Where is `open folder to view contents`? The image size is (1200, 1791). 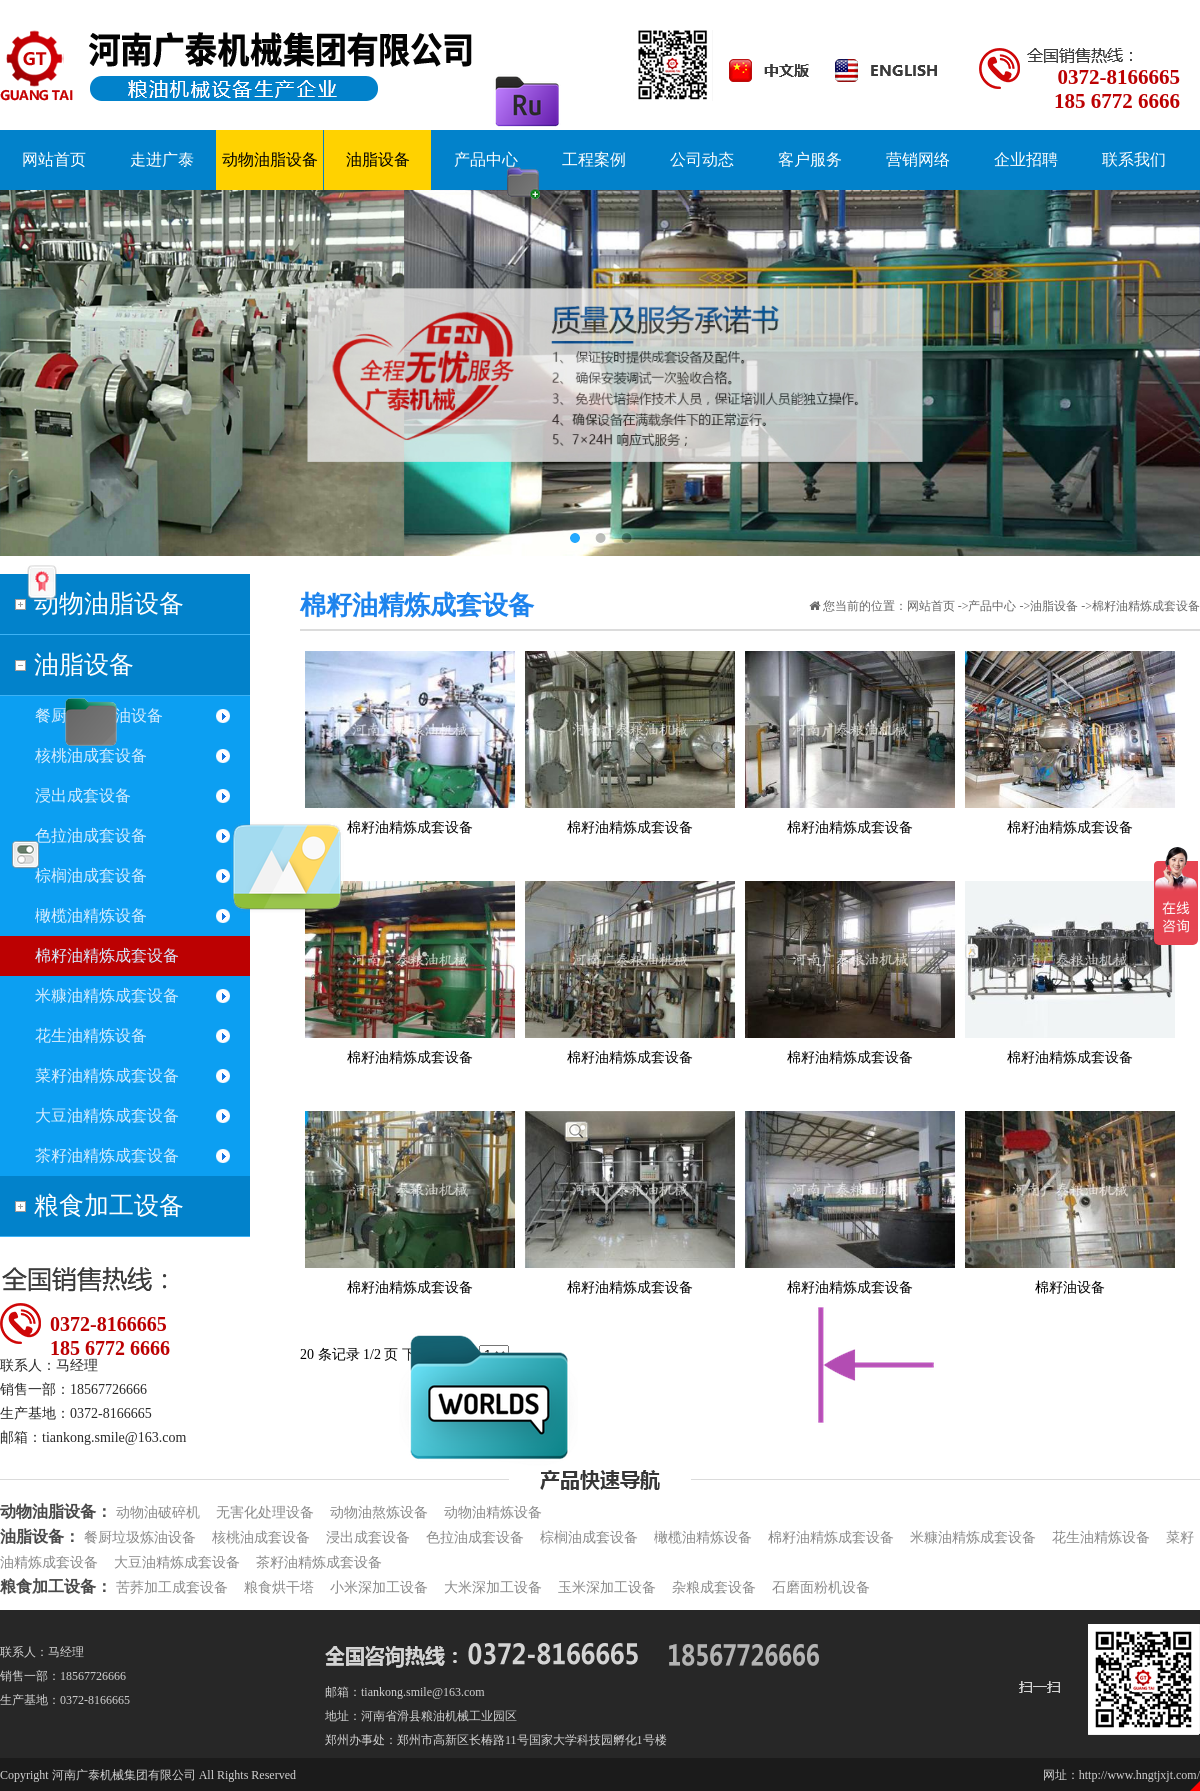
open folder to view contents is located at coordinates (91, 722).